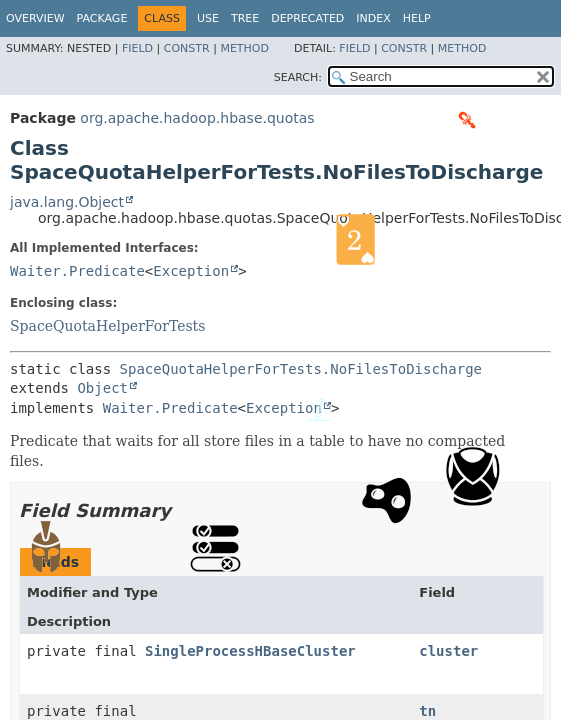  Describe the element at coordinates (467, 120) in the screenshot. I see `activate magnetic pulse ability` at that location.